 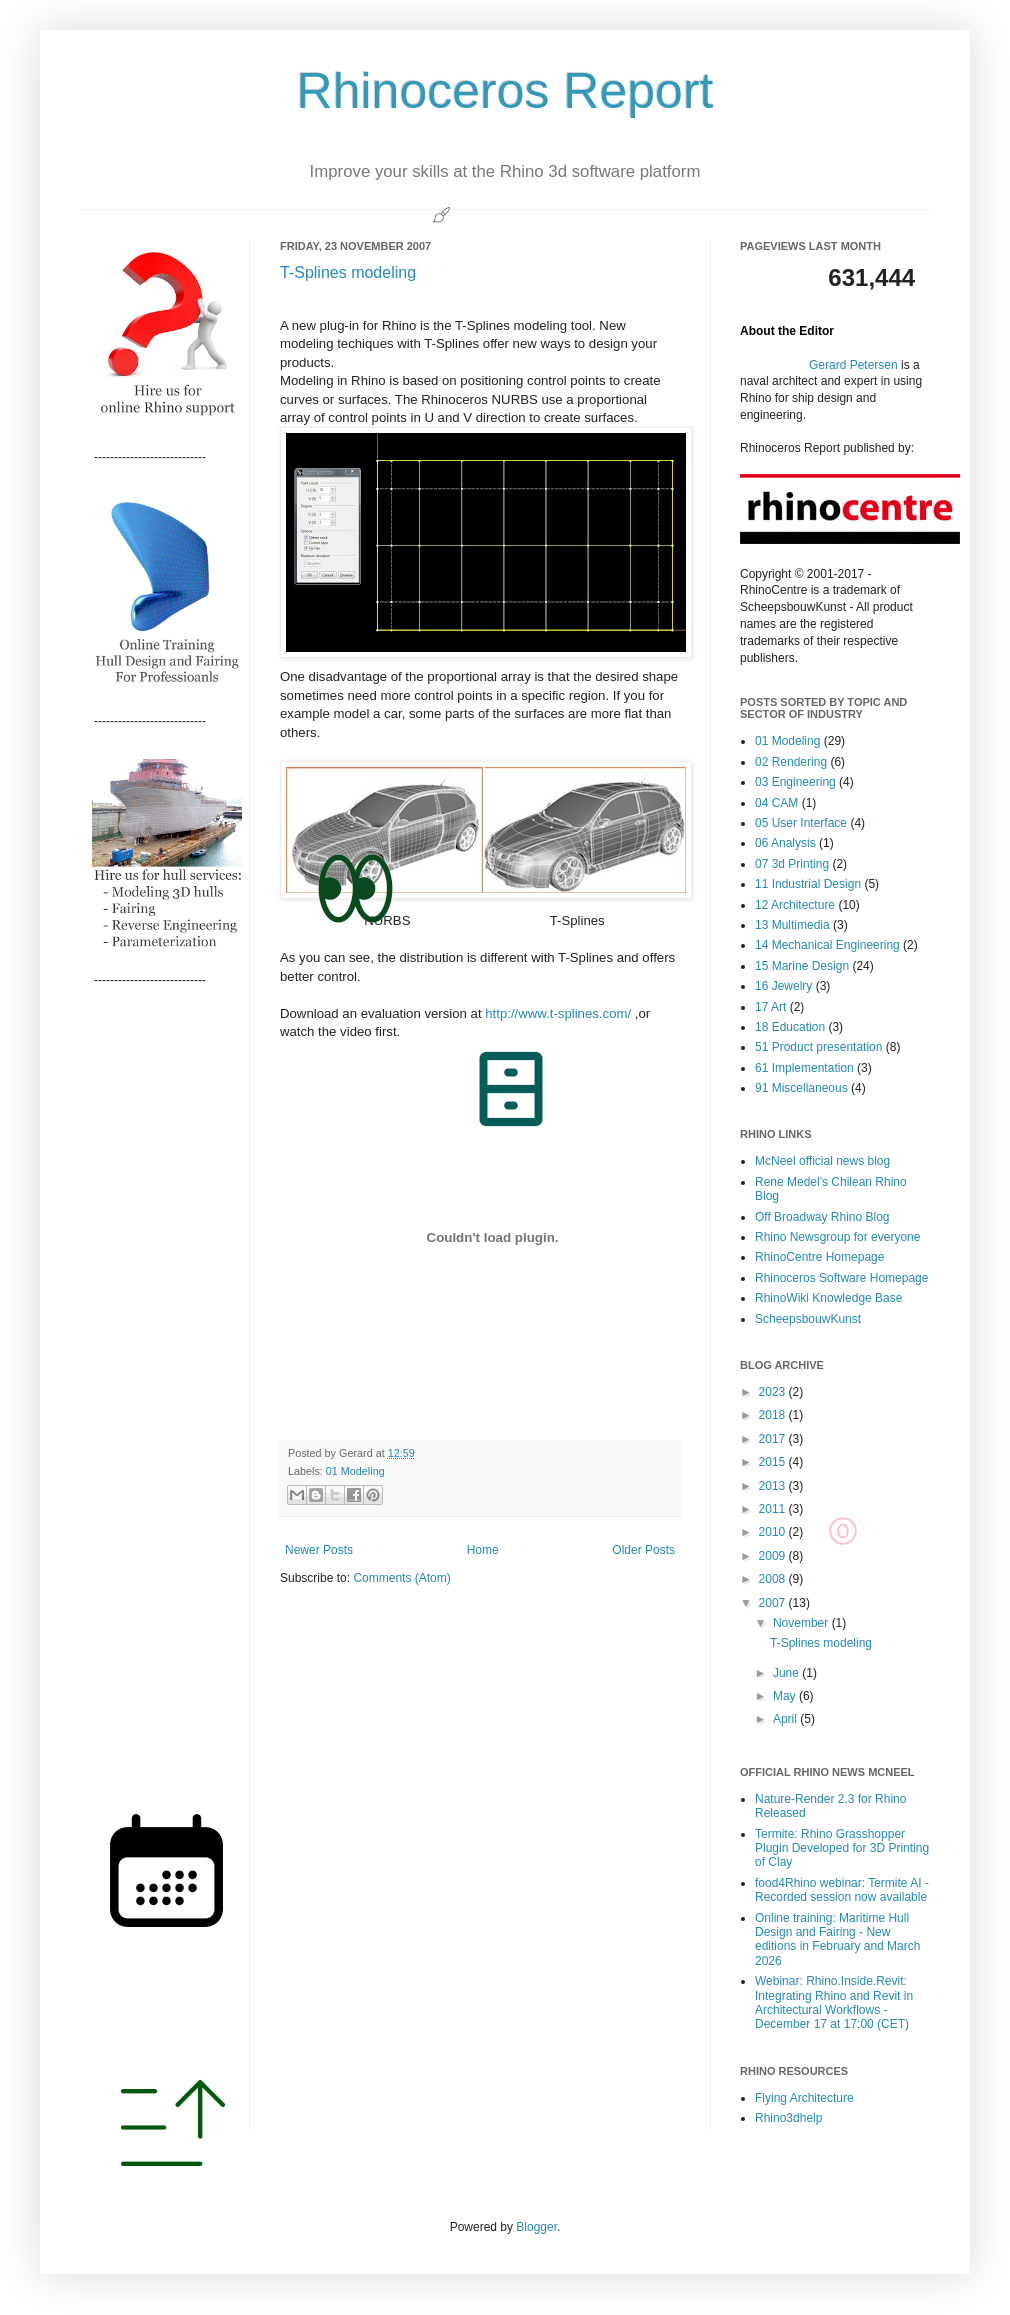 What do you see at coordinates (168, 2127) in the screenshot?
I see `sort items in descending order` at bounding box center [168, 2127].